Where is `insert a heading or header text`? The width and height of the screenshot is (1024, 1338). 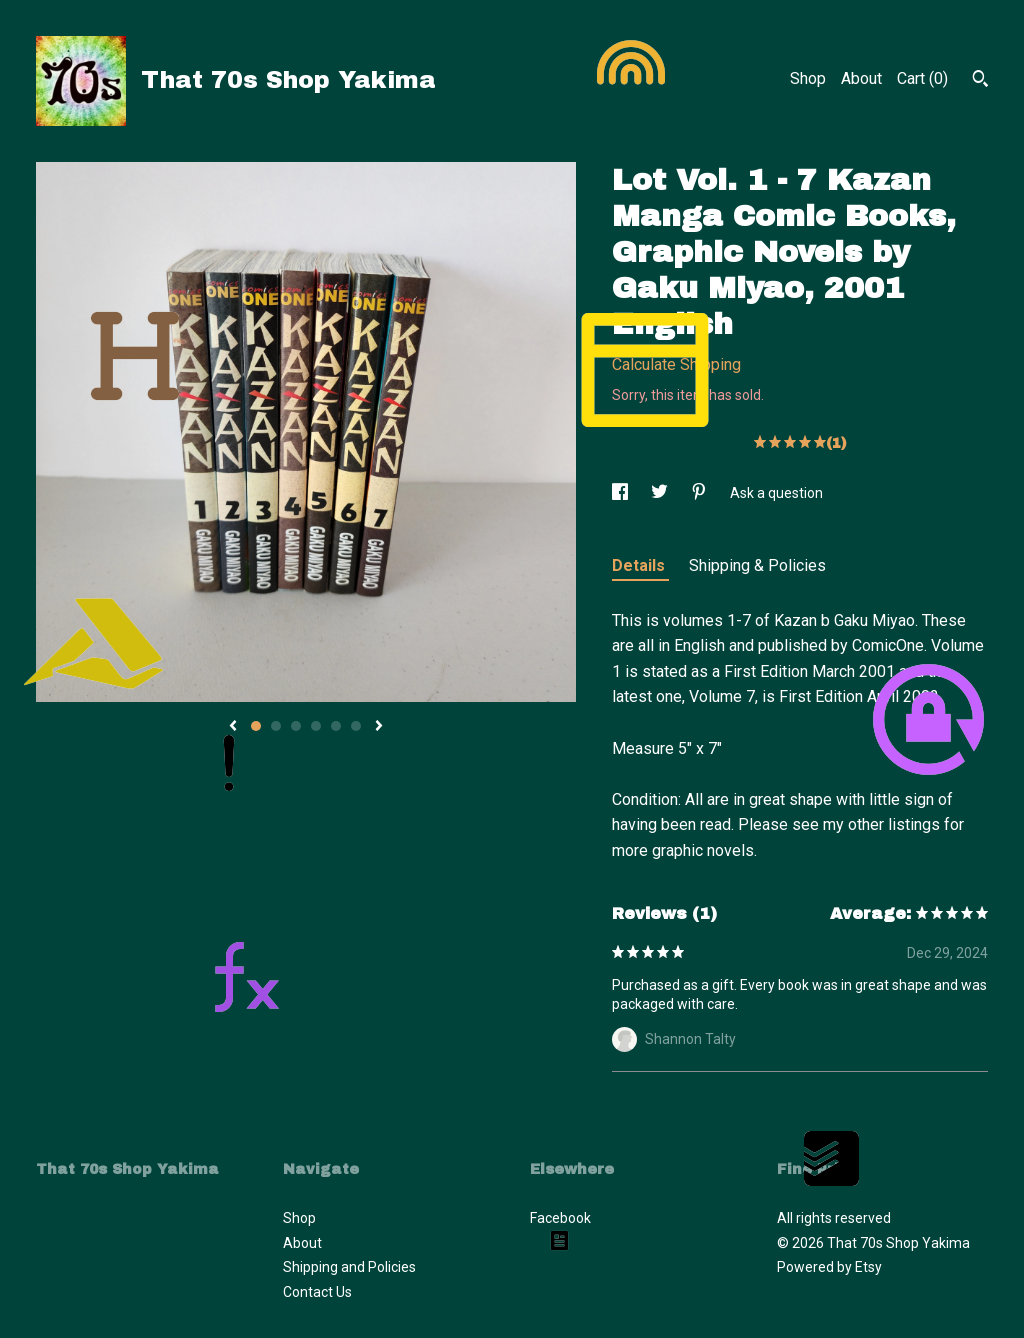
insert a heading or header text is located at coordinates (135, 356).